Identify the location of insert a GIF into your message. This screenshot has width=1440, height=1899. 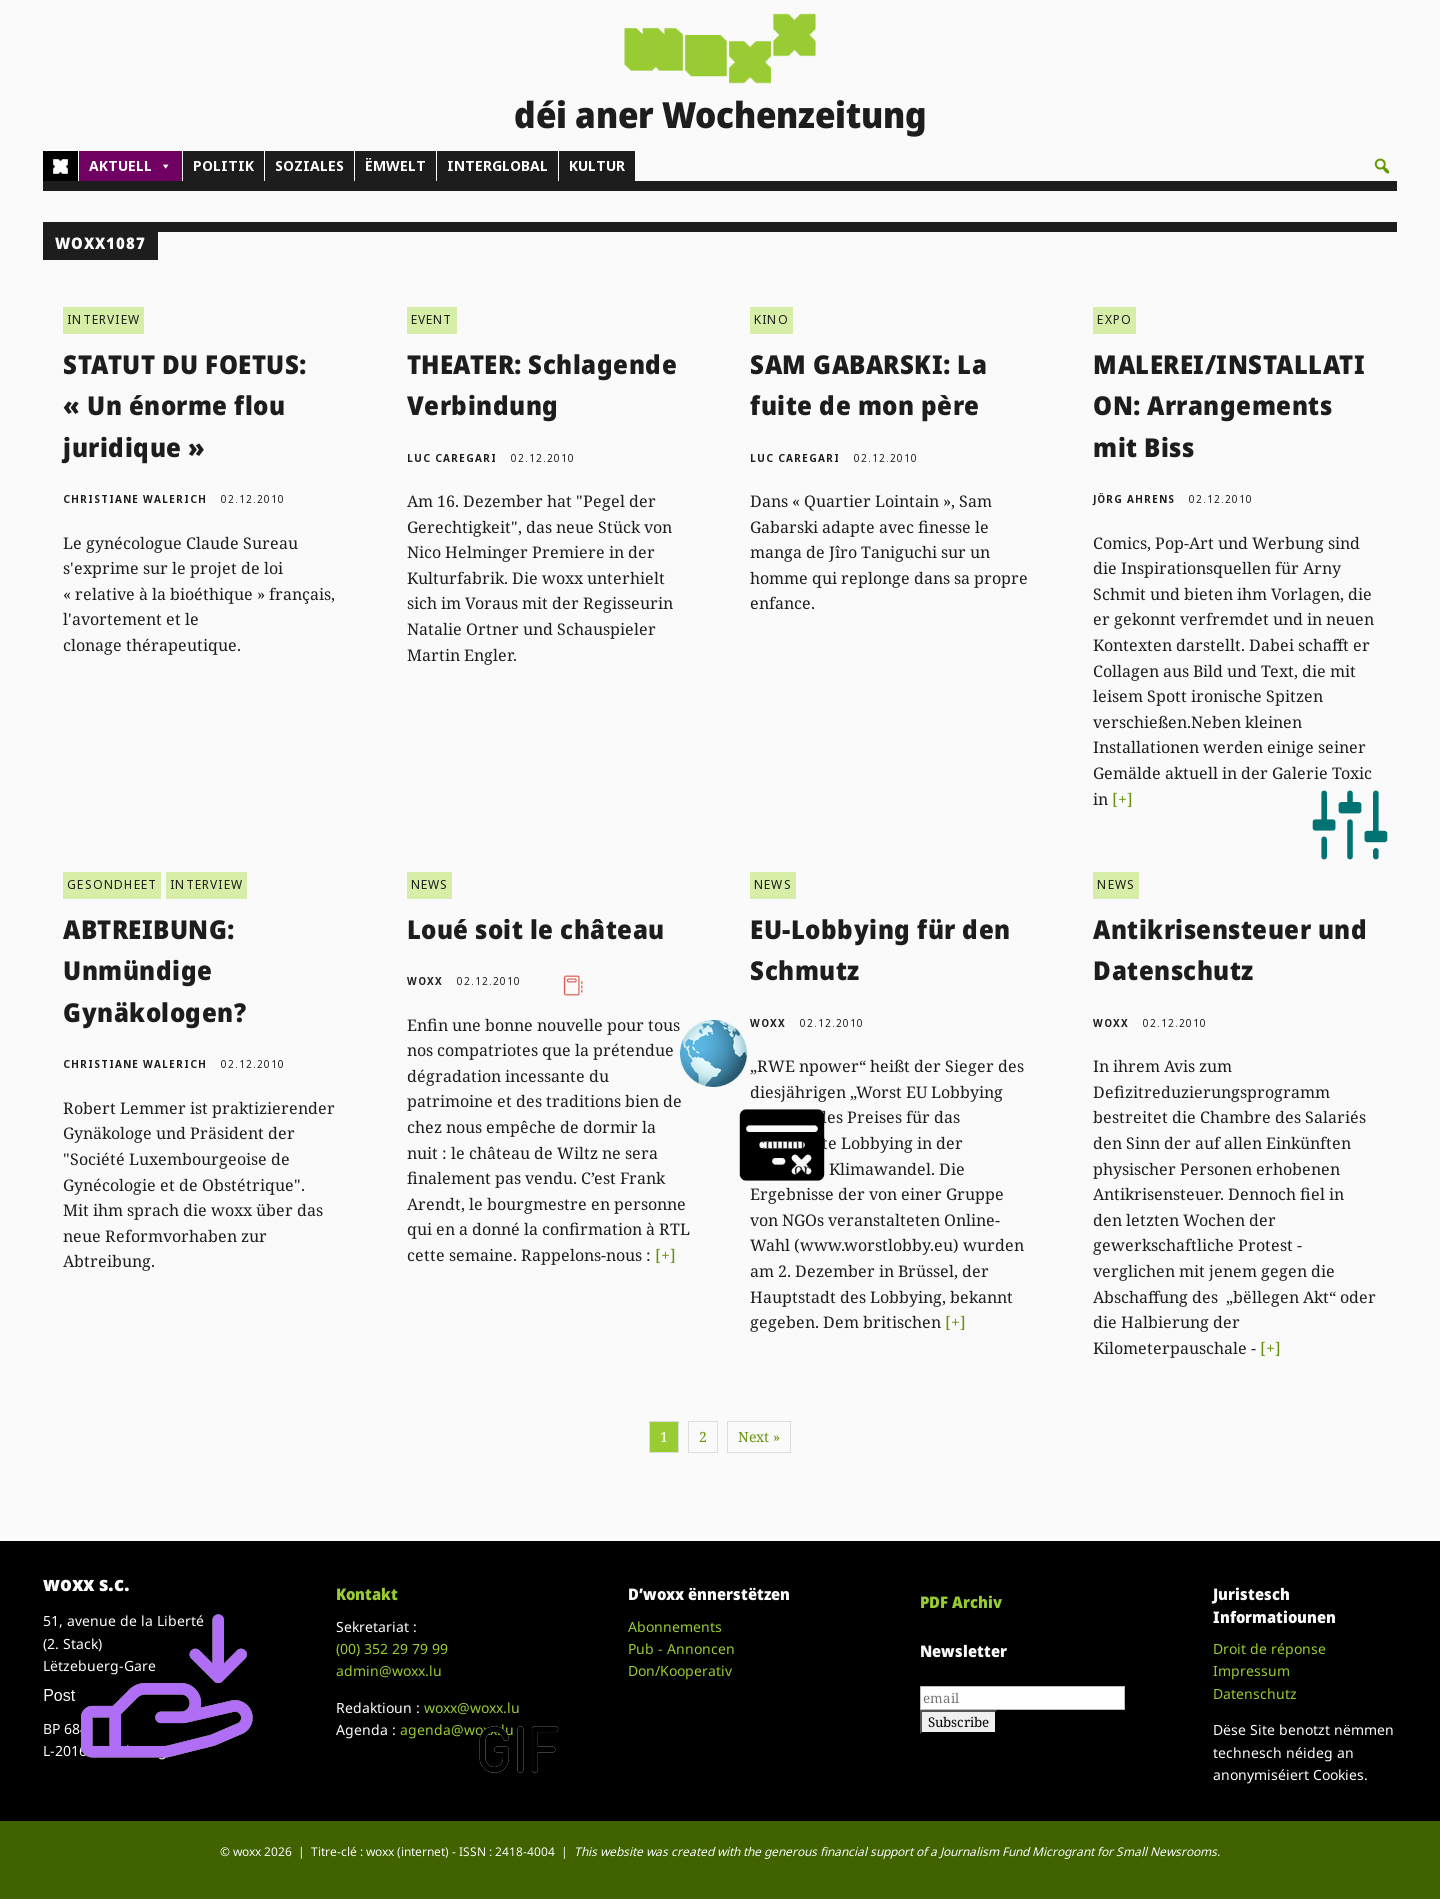
(517, 1749).